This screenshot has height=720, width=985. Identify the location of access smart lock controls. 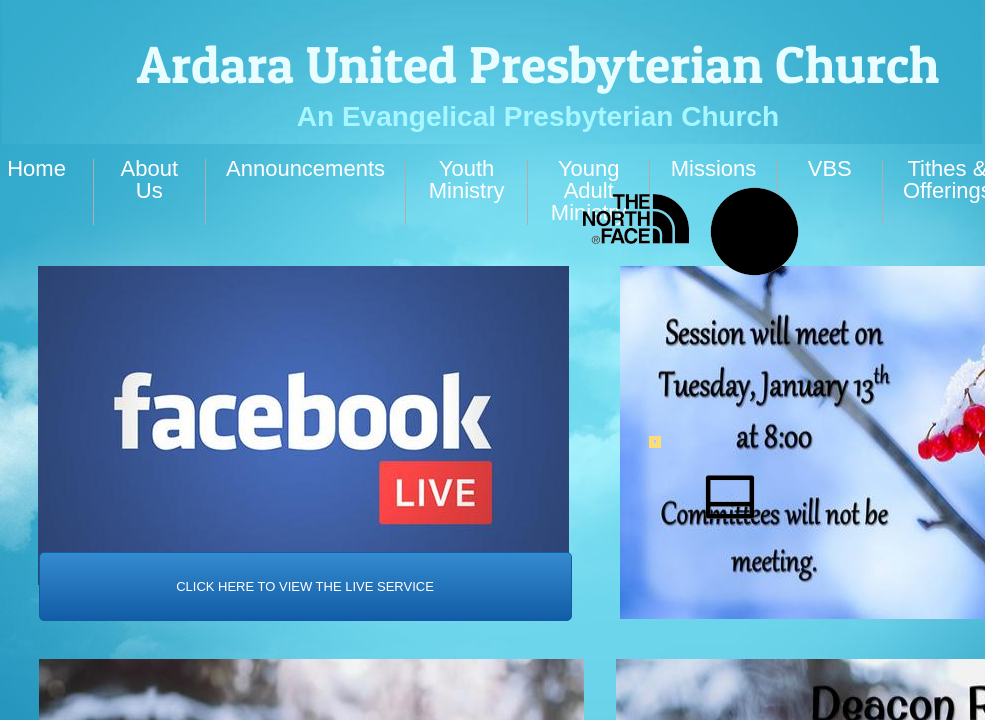
(655, 442).